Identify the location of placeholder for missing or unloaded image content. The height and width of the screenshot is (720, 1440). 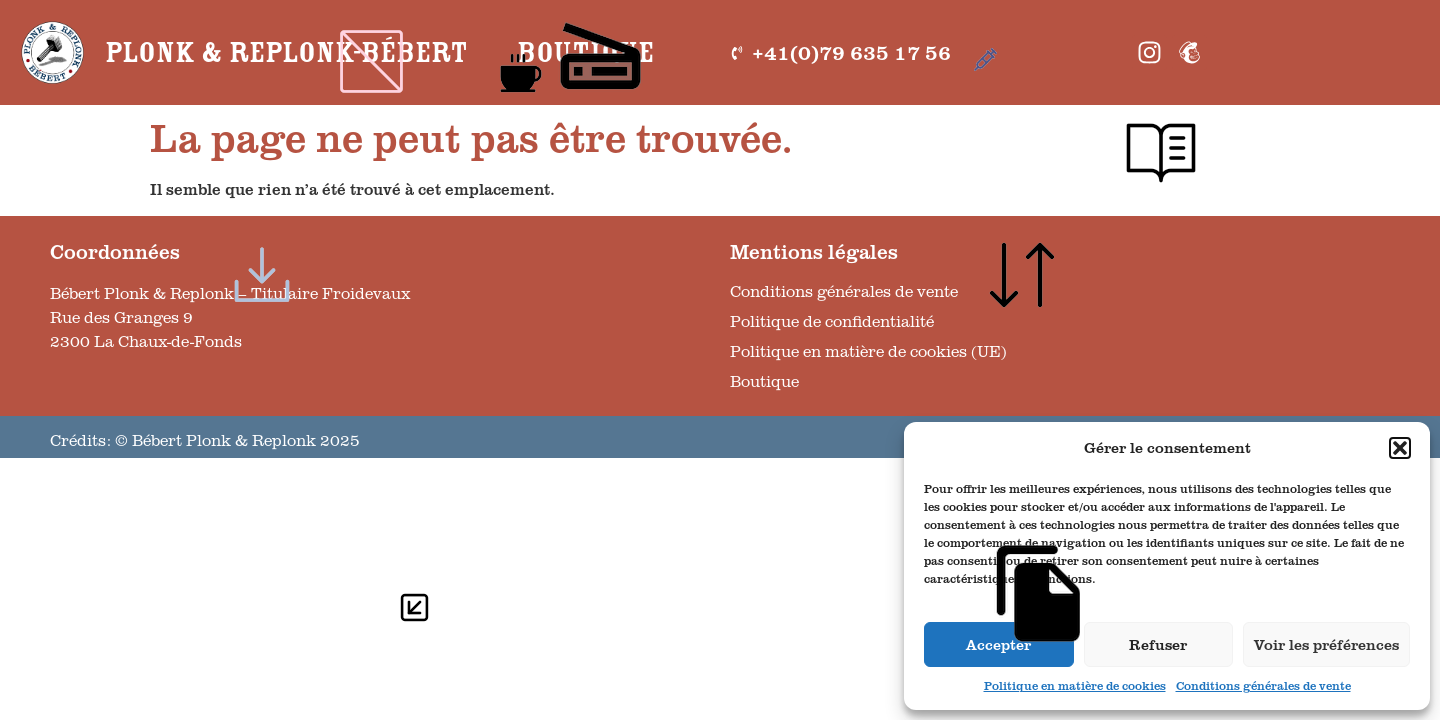
(371, 61).